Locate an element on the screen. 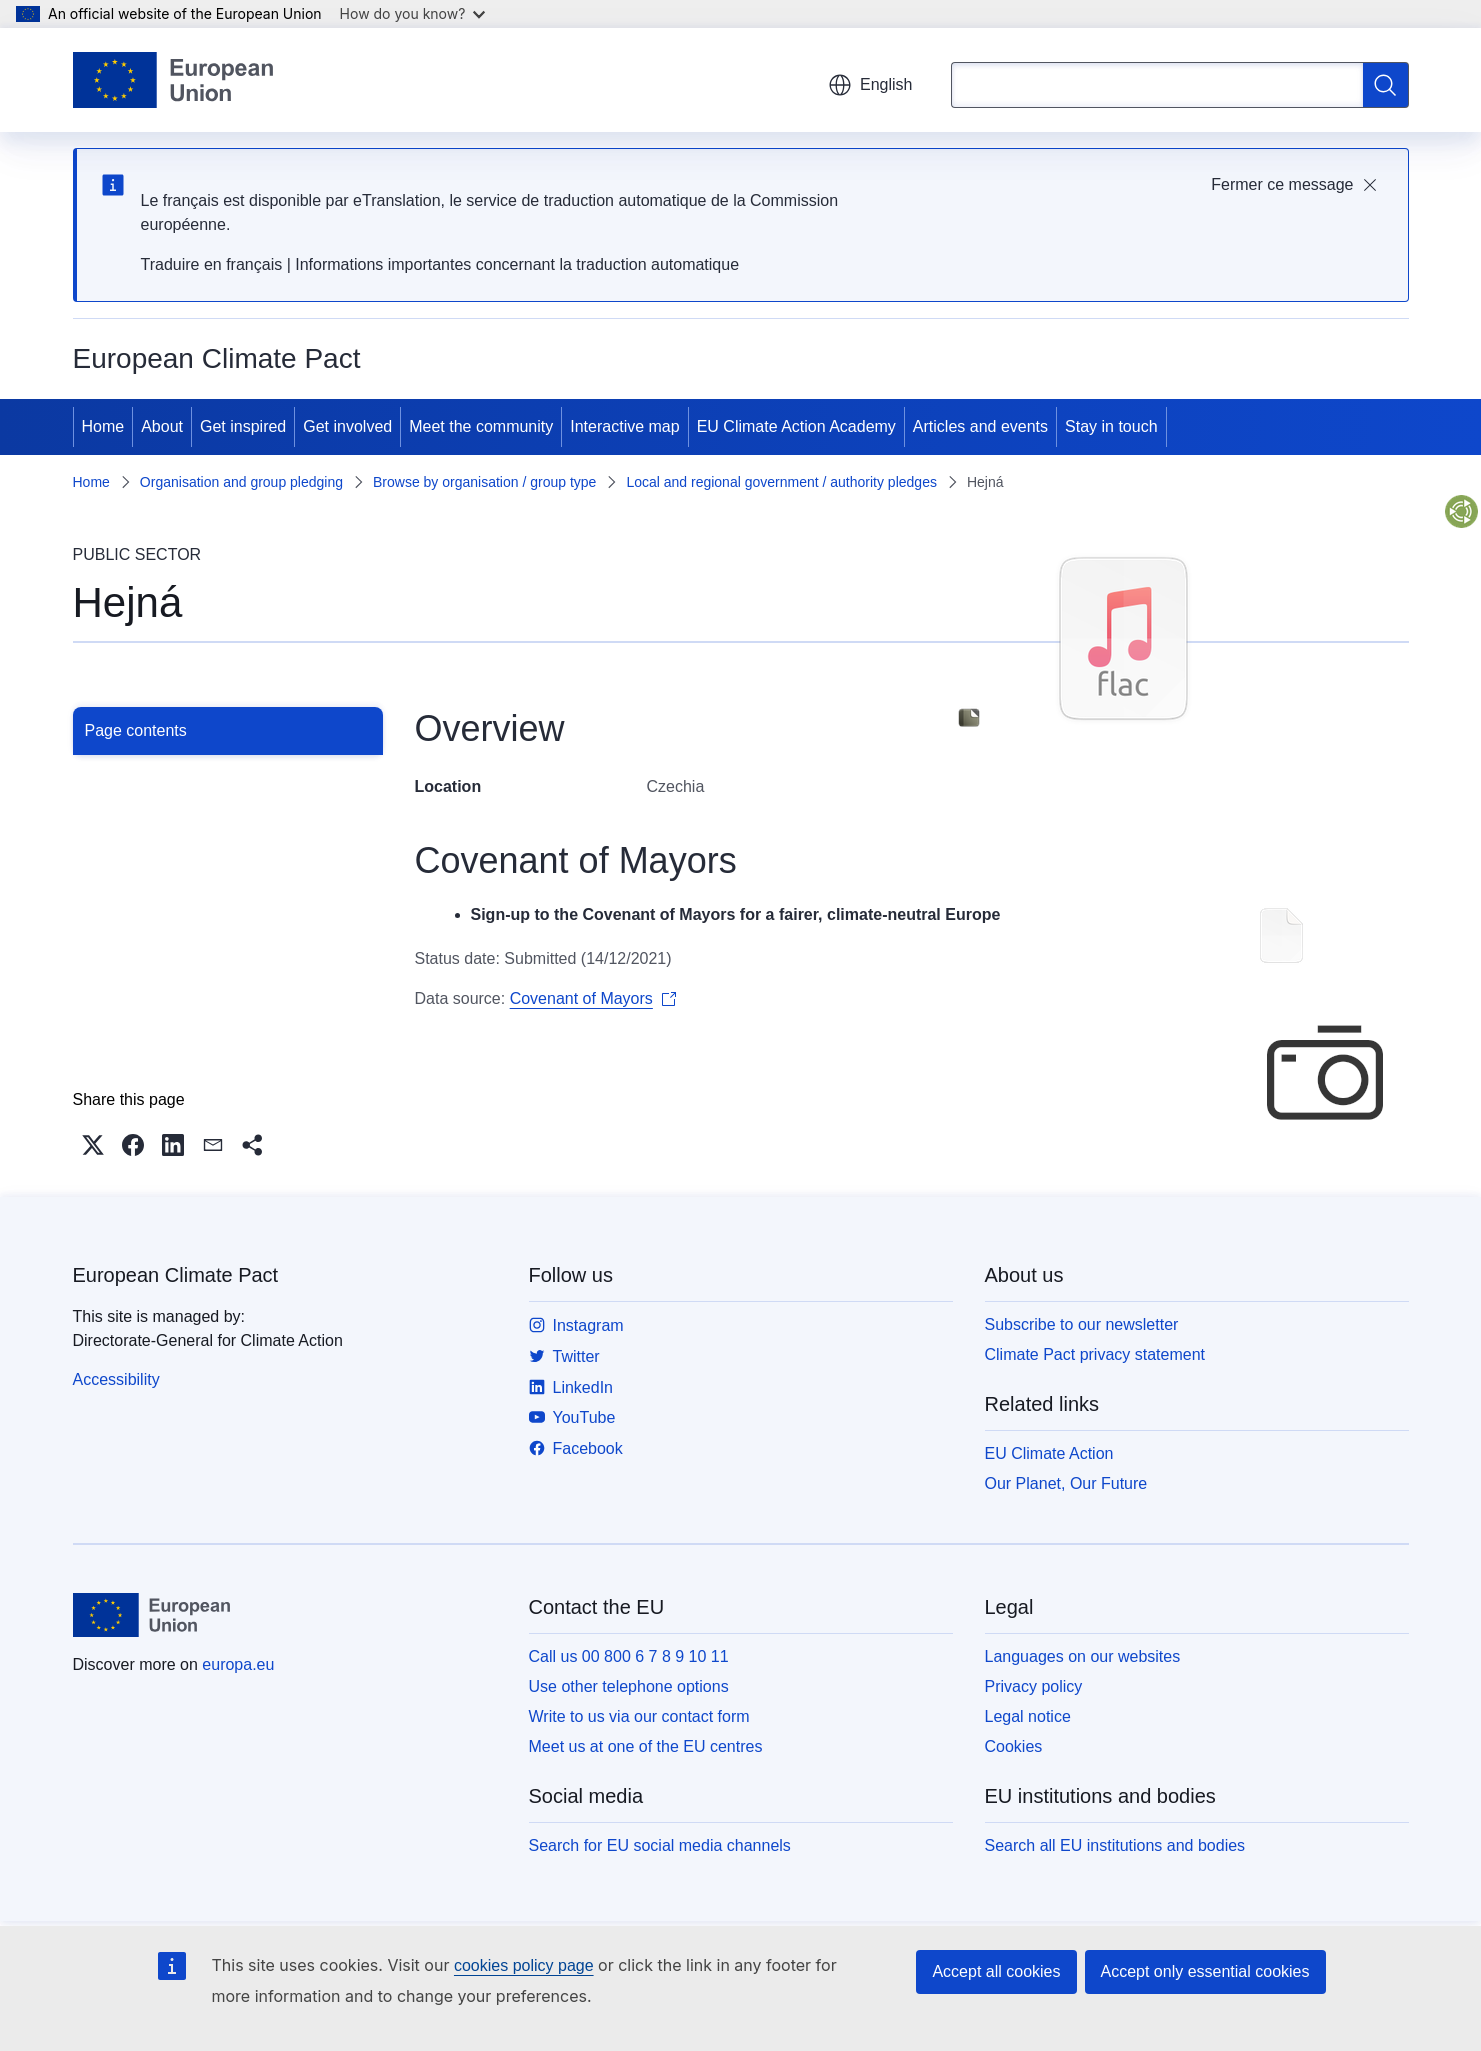 This screenshot has width=1481, height=2051. launch the ubuntu mate desktop environment is located at coordinates (1461, 511).